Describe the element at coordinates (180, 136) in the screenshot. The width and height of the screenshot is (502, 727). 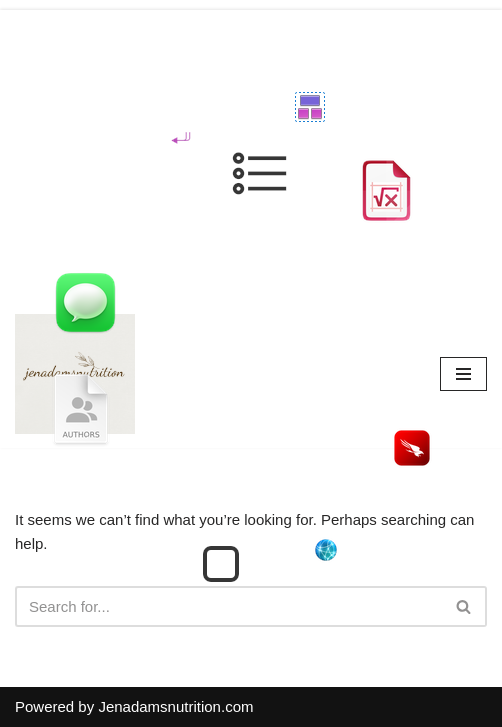
I see `reply to all recipients in an email thread` at that location.